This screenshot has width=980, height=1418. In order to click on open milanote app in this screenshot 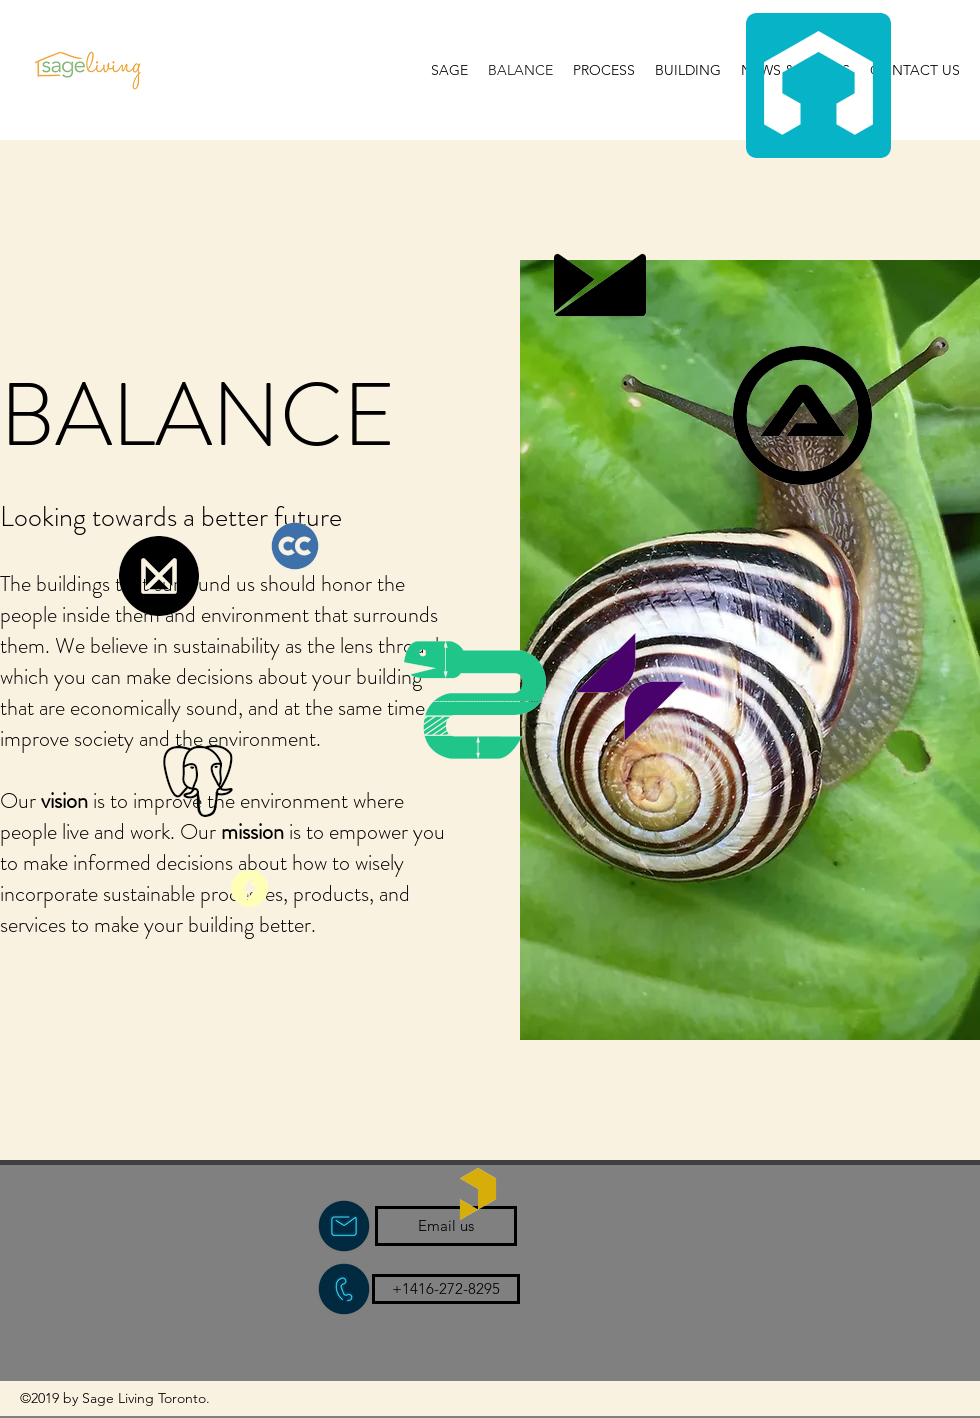, I will do `click(159, 576)`.